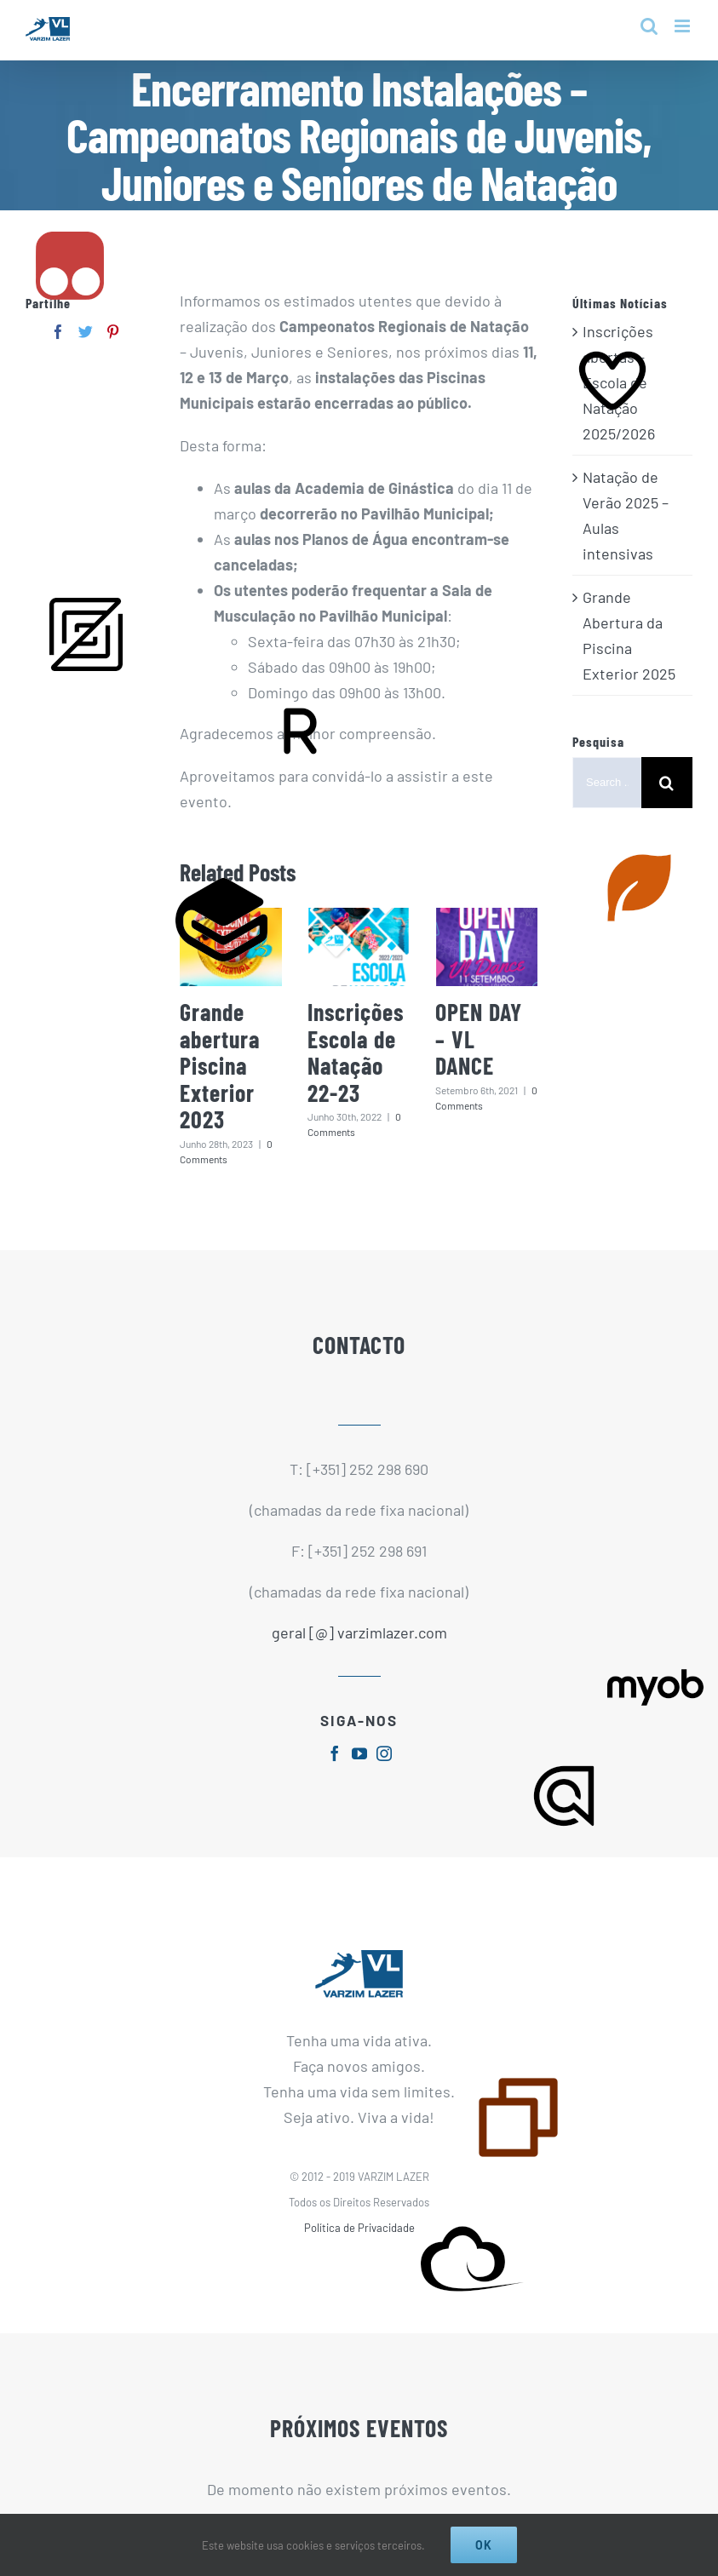 The height and width of the screenshot is (2576, 718). Describe the element at coordinates (564, 1796) in the screenshot. I see `algolia search service logo` at that location.